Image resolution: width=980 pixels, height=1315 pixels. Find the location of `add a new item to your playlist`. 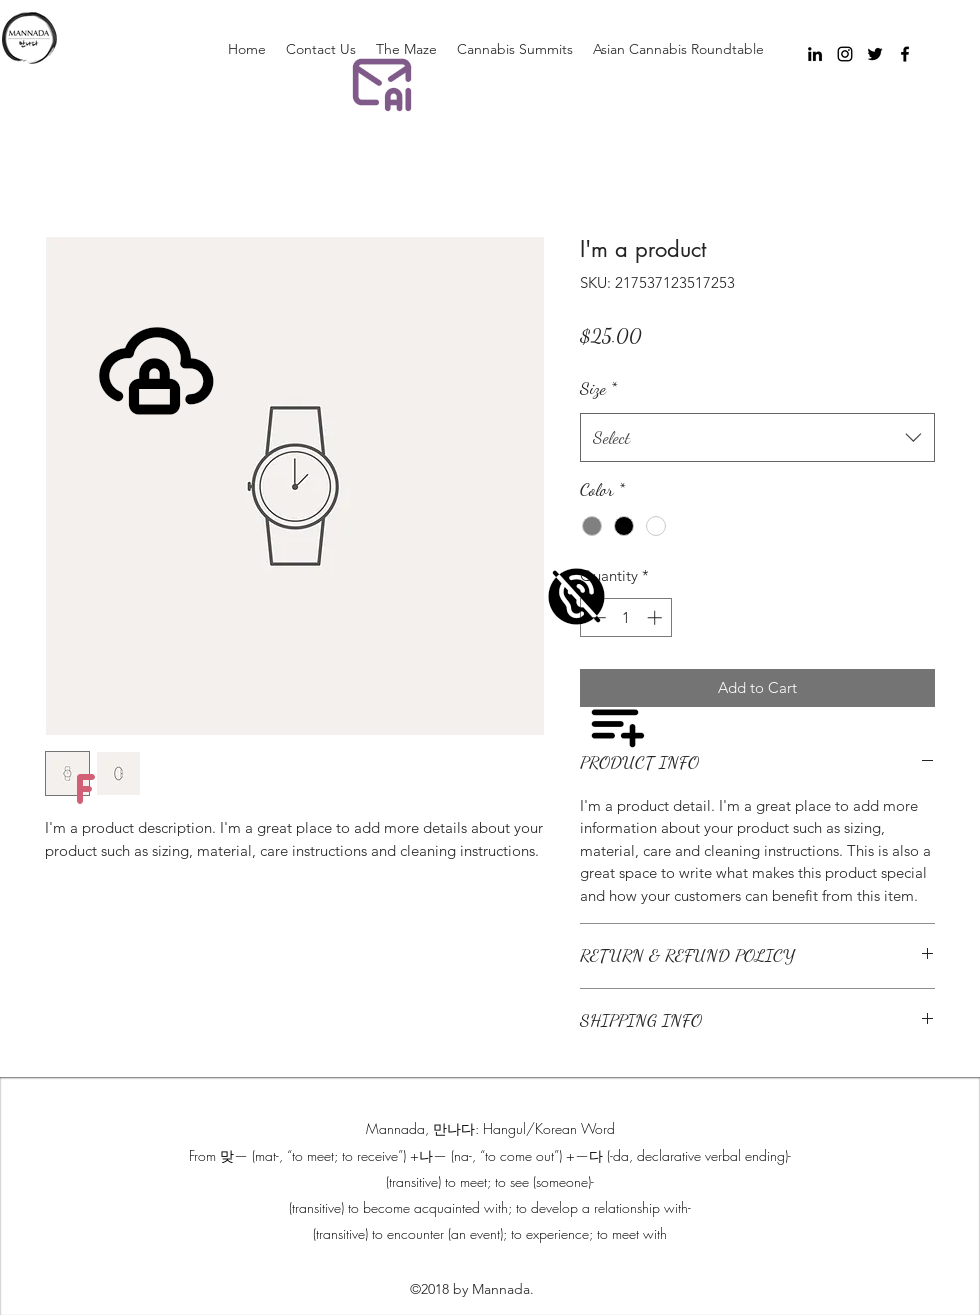

add a new item to your playlist is located at coordinates (615, 724).